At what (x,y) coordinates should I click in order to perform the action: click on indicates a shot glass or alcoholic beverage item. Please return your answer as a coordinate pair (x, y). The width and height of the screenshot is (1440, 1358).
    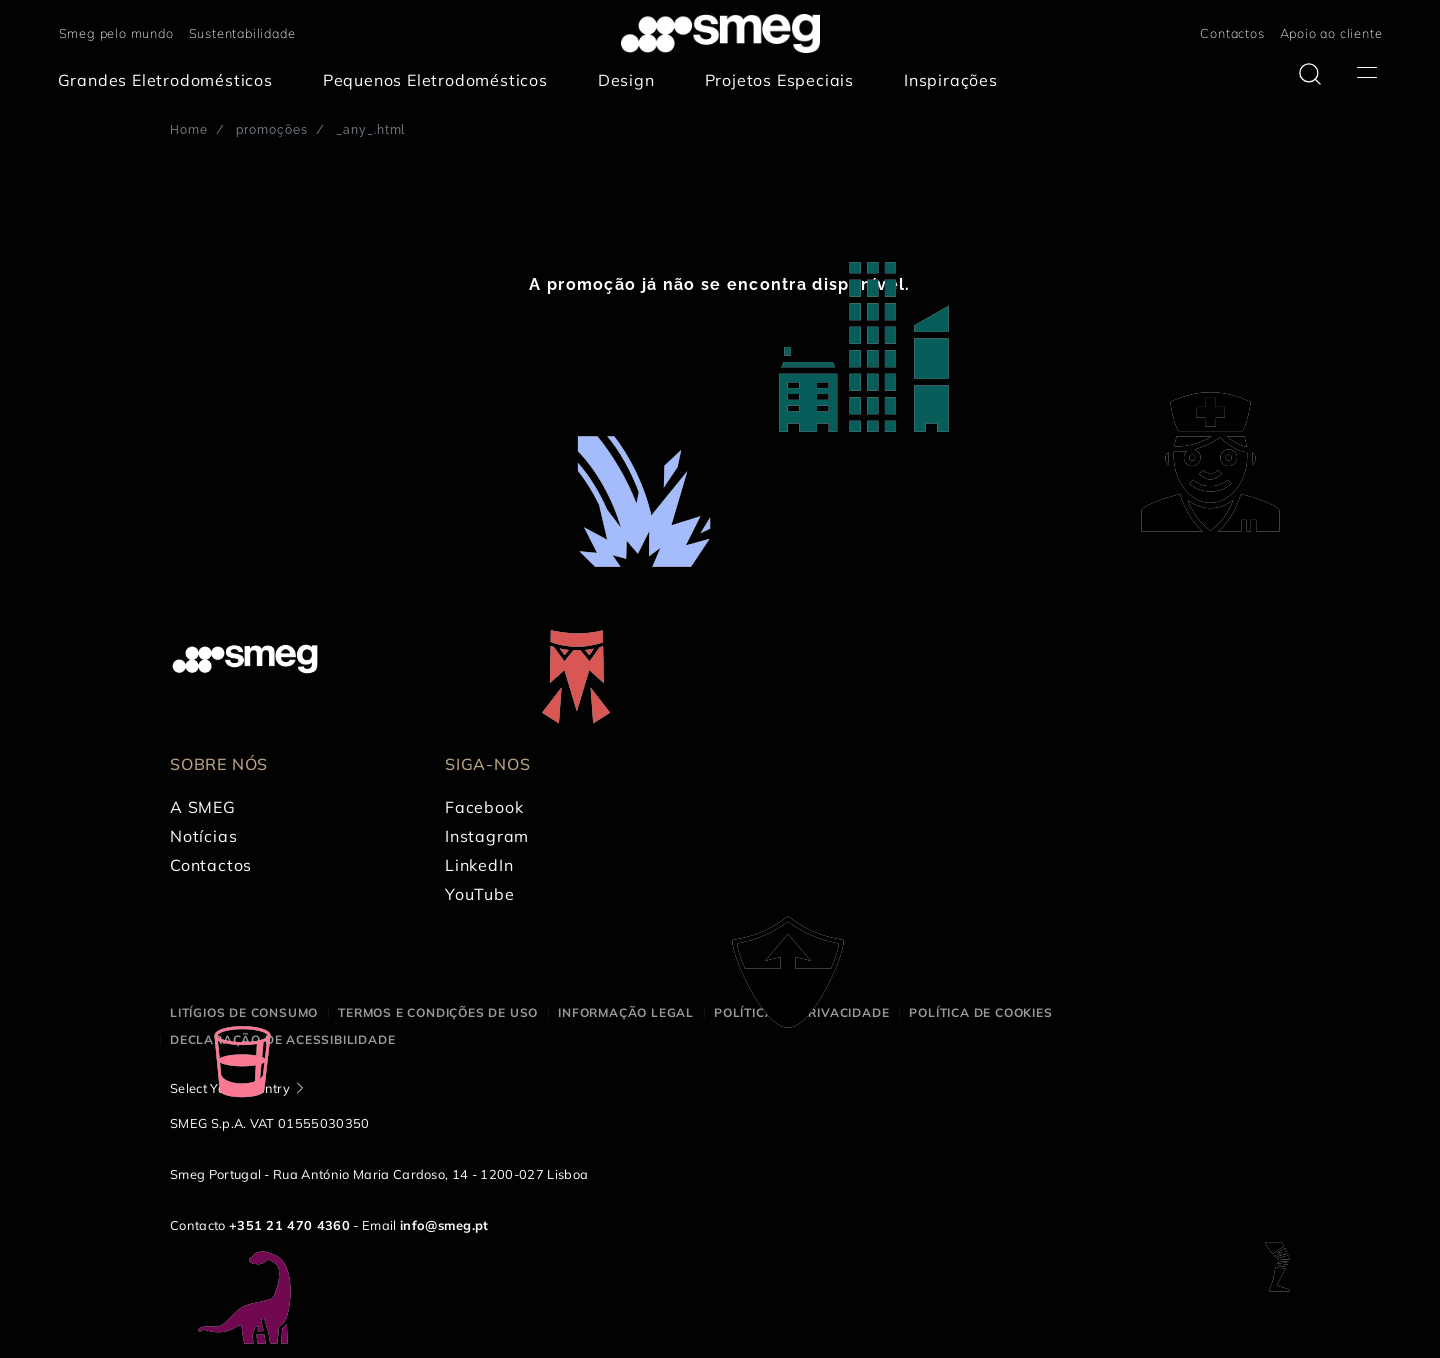
    Looking at the image, I should click on (242, 1061).